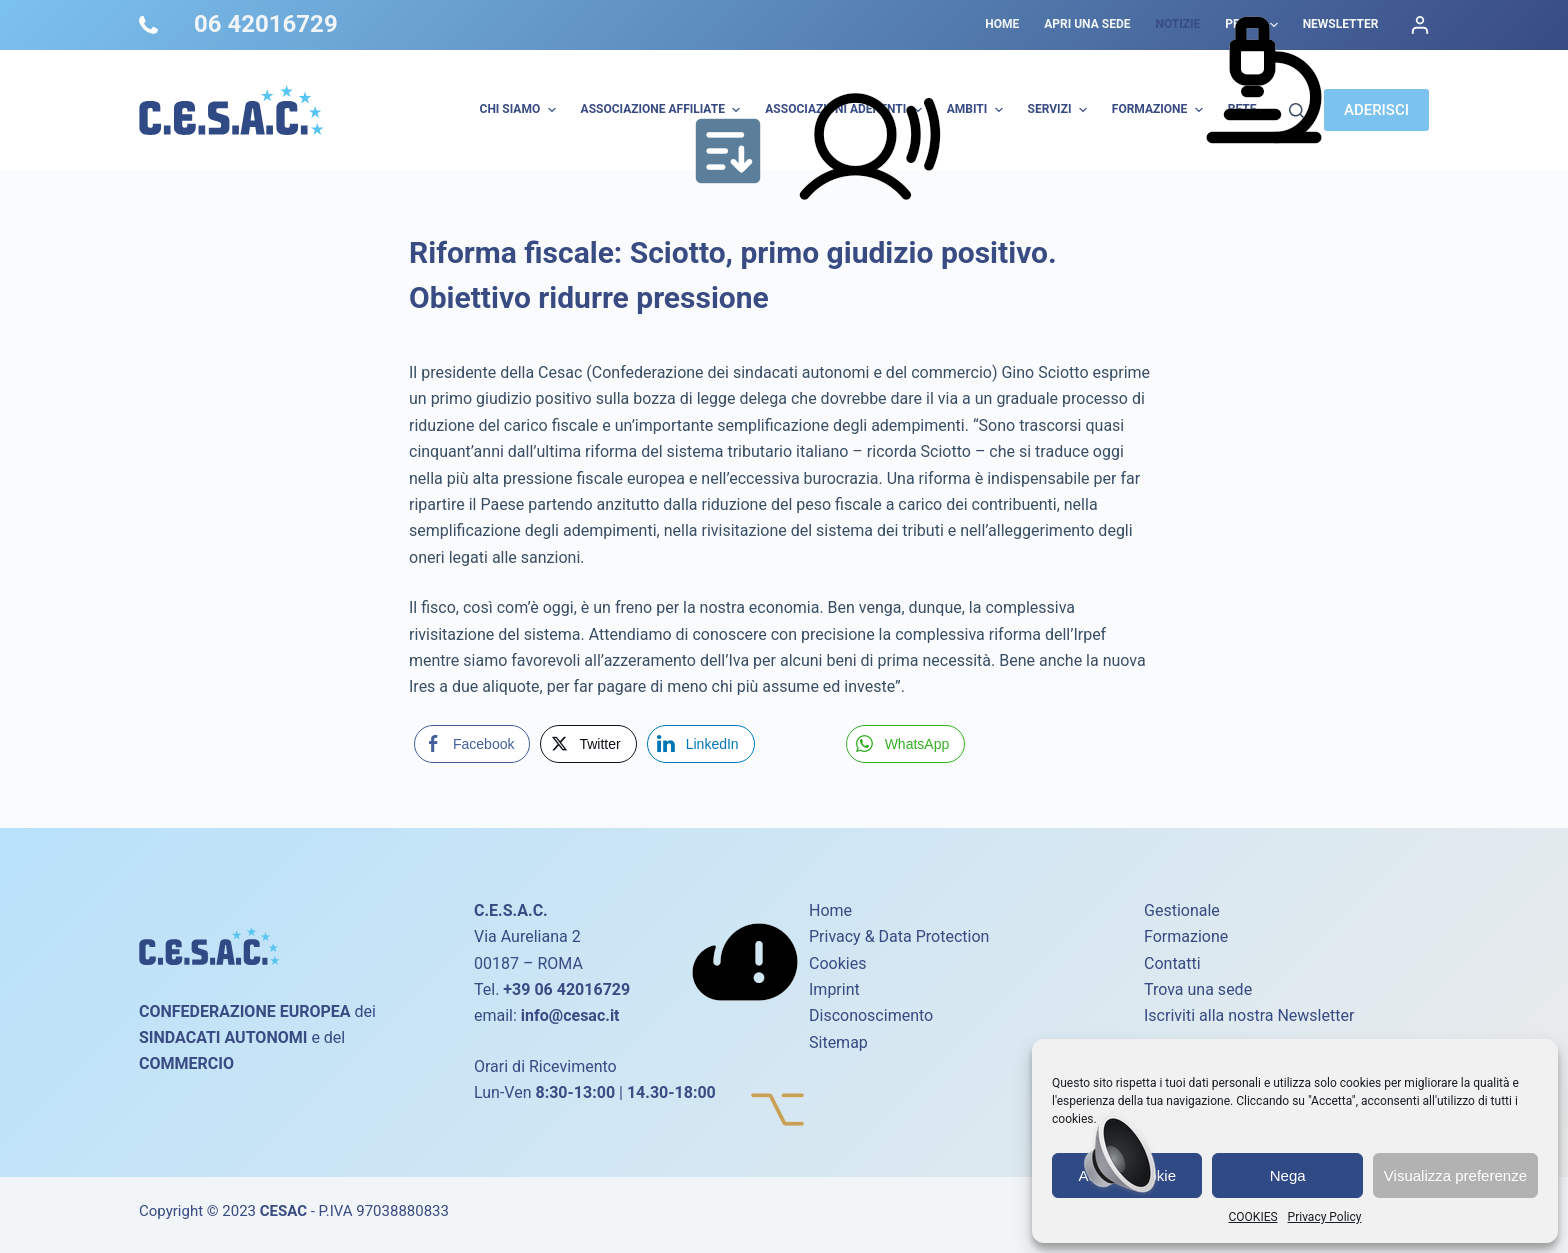  I want to click on user is speaking or broadcasting audio, so click(867, 146).